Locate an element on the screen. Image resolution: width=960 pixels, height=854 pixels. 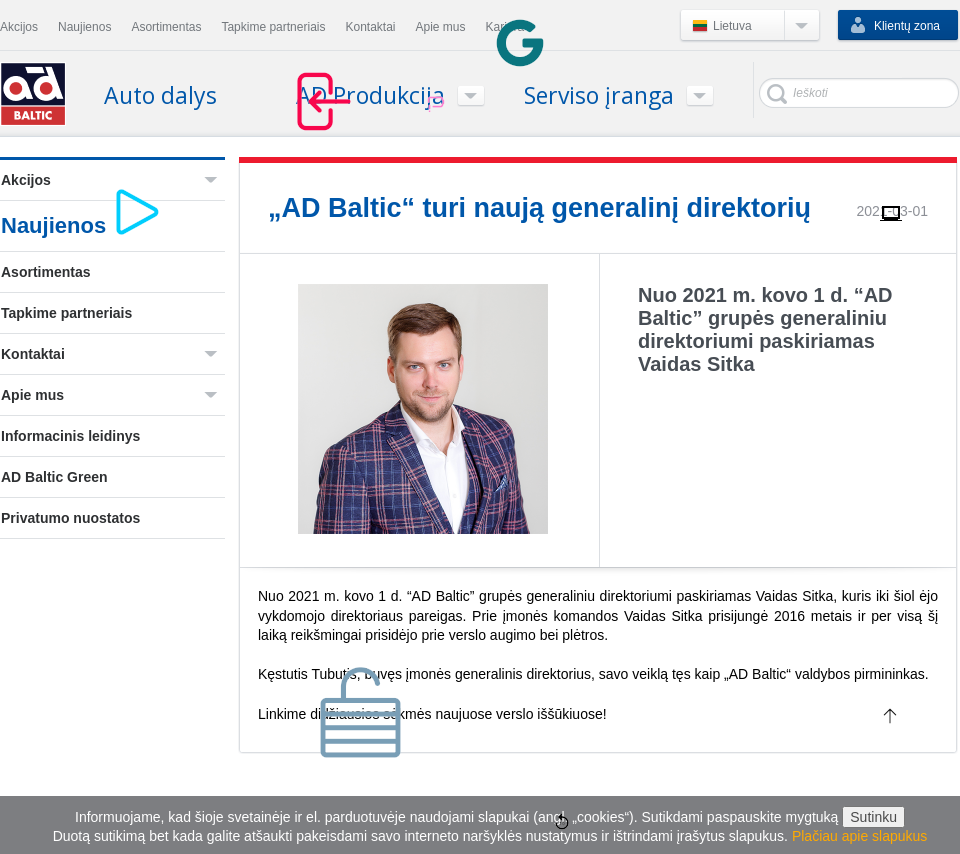
play media or video content is located at coordinates (137, 212).